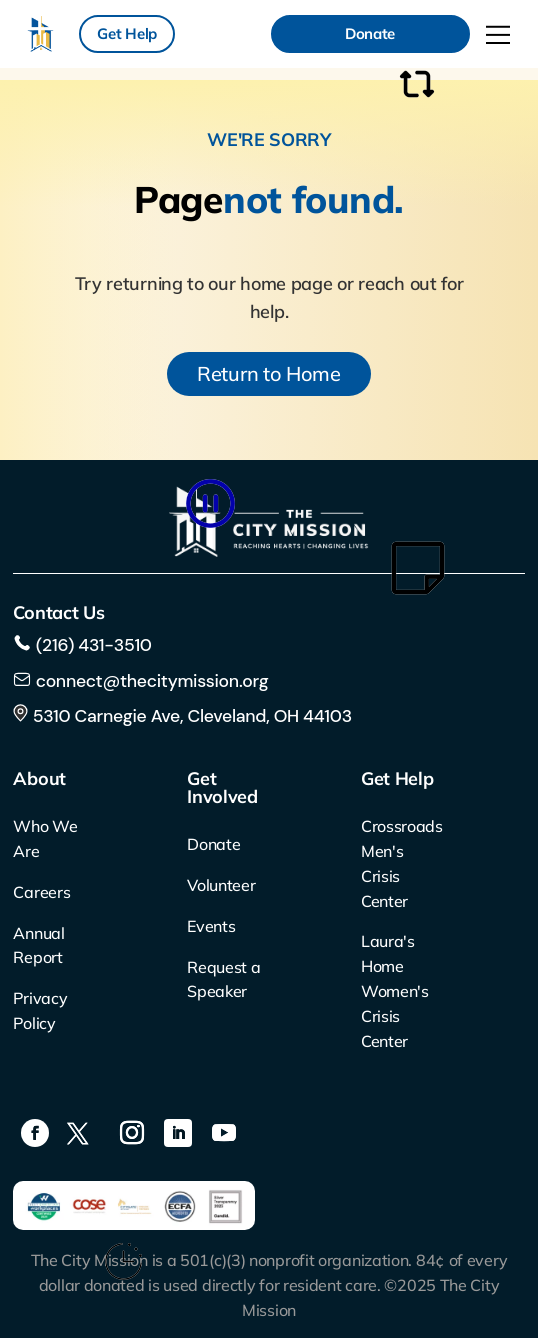 The height and width of the screenshot is (1338, 538). Describe the element at coordinates (123, 1261) in the screenshot. I see `view countdown timer` at that location.